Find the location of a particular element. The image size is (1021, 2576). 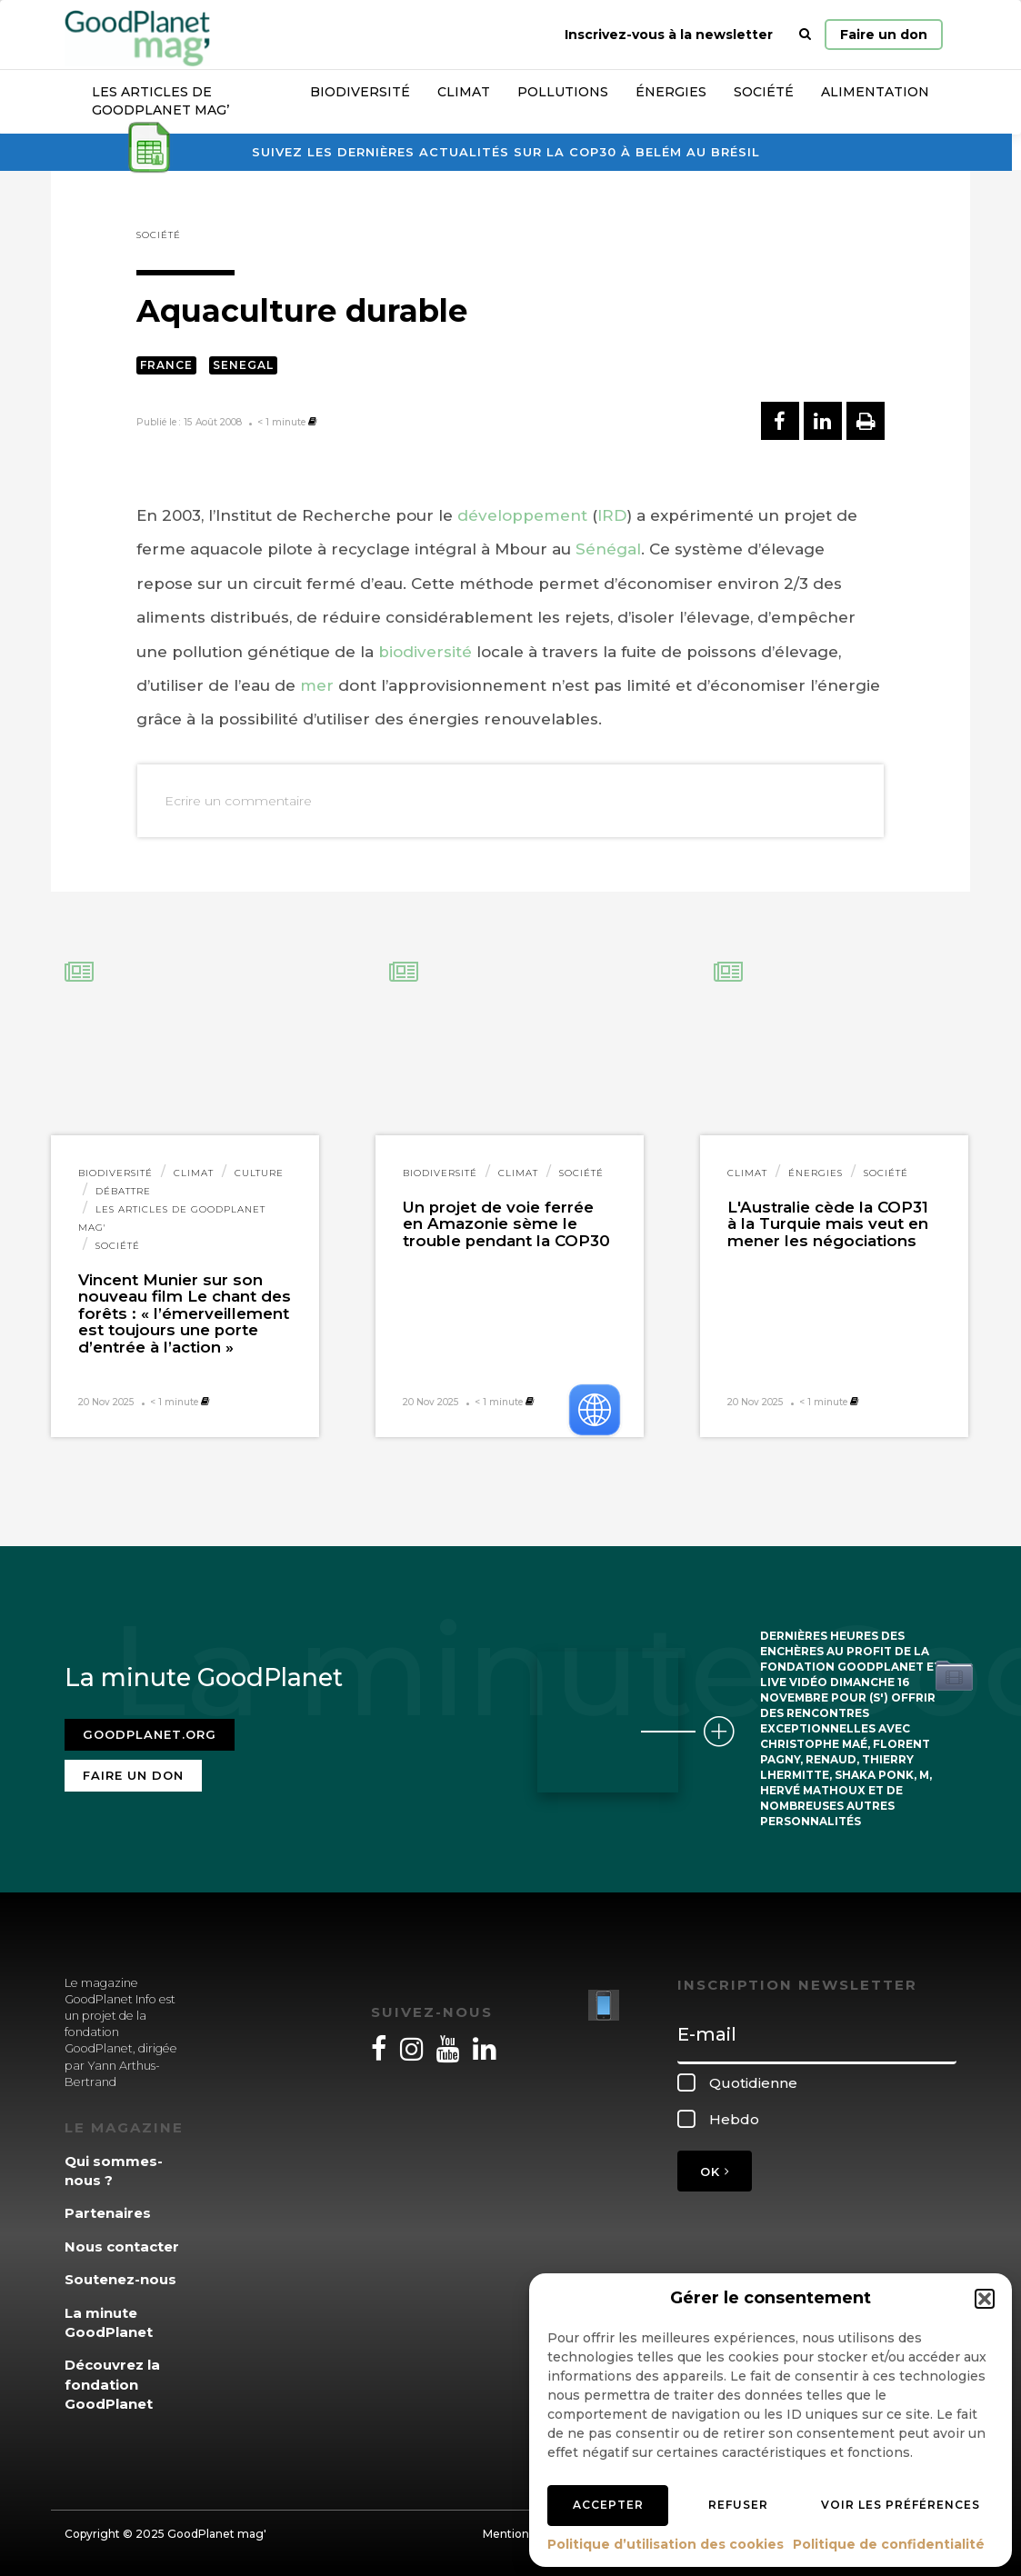

indicates a connected iPhone device is located at coordinates (604, 2005).